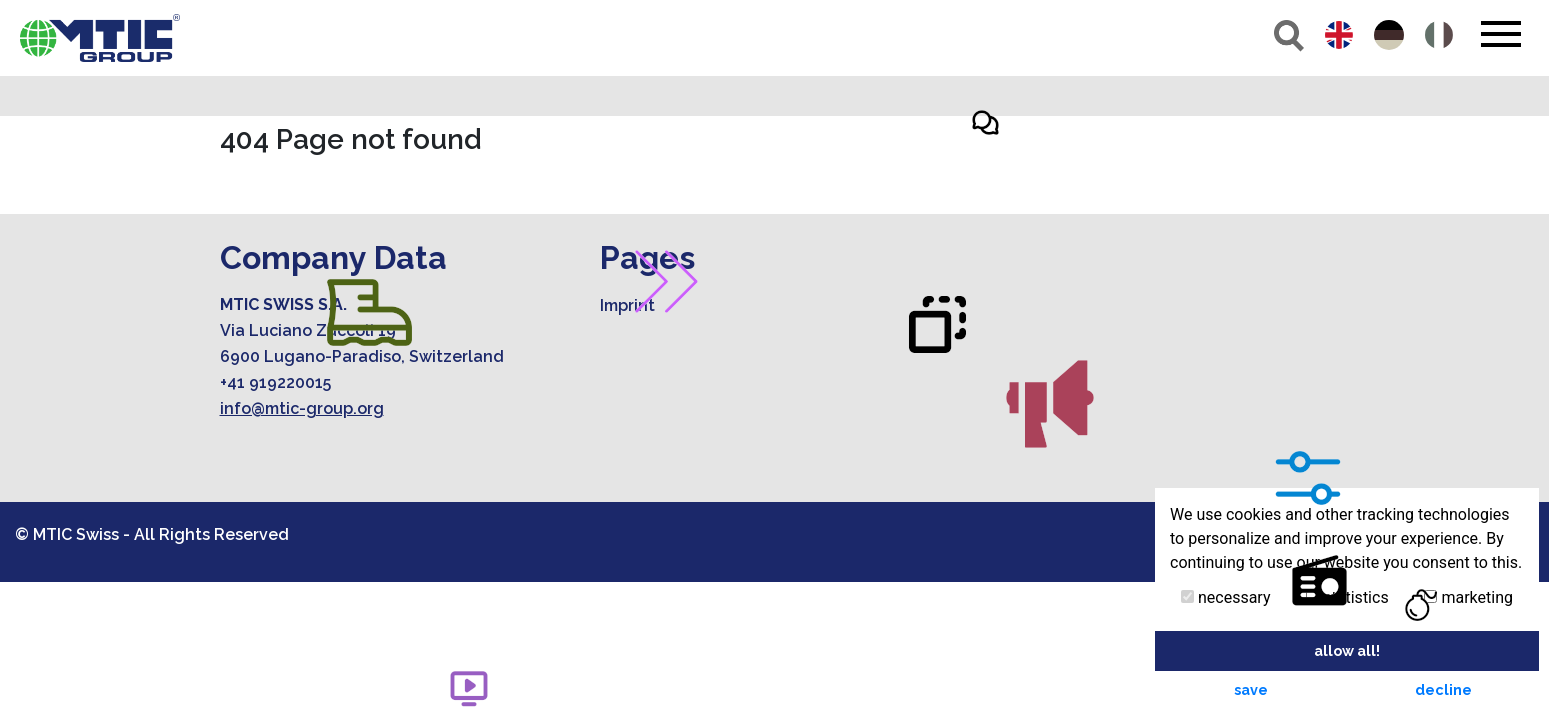 The width and height of the screenshot is (1549, 720). What do you see at coordinates (937, 324) in the screenshot?
I see `send selected element to back layer` at bounding box center [937, 324].